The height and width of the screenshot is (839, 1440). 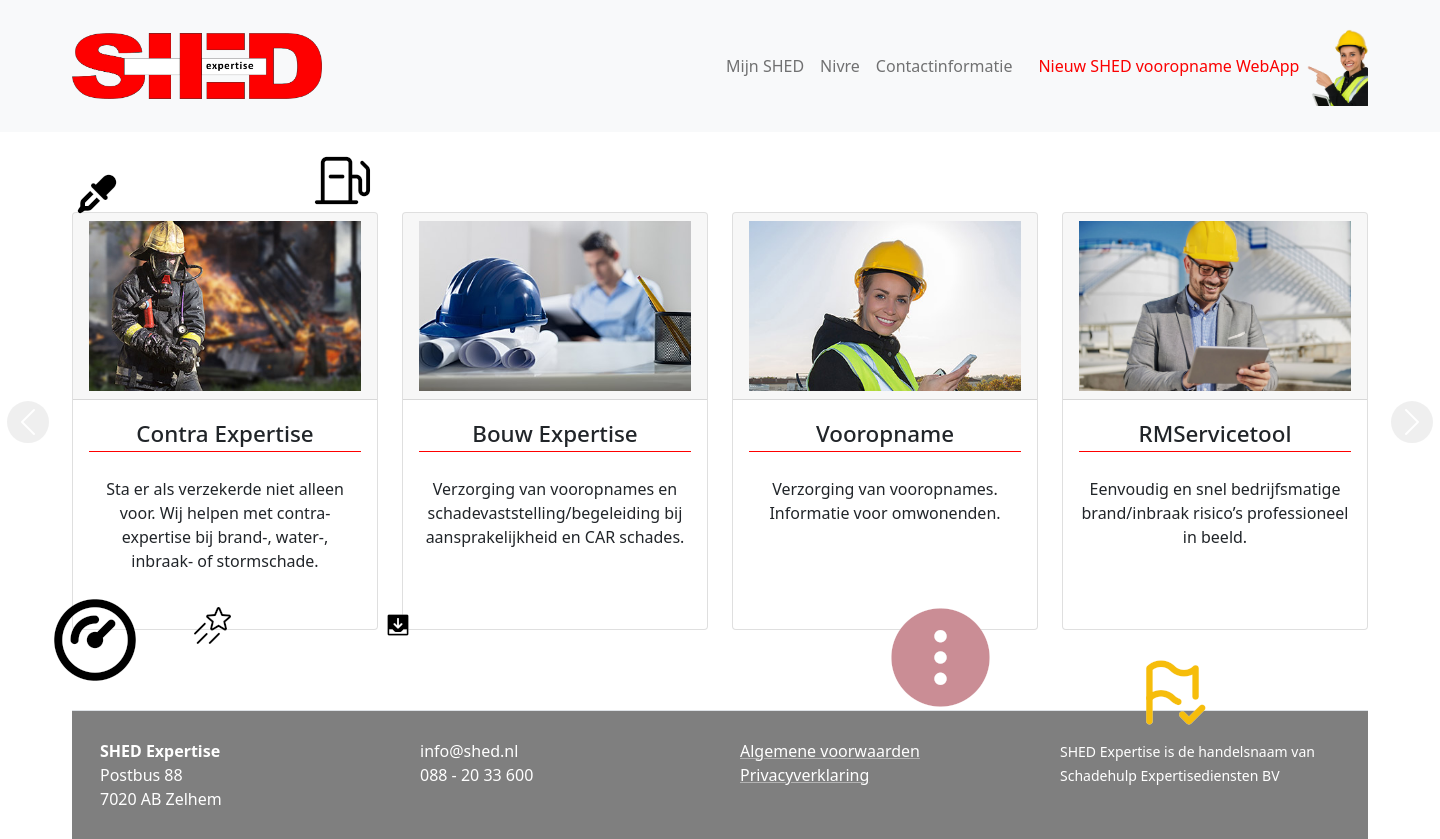 I want to click on add to favorites or wishlist, so click(x=212, y=625).